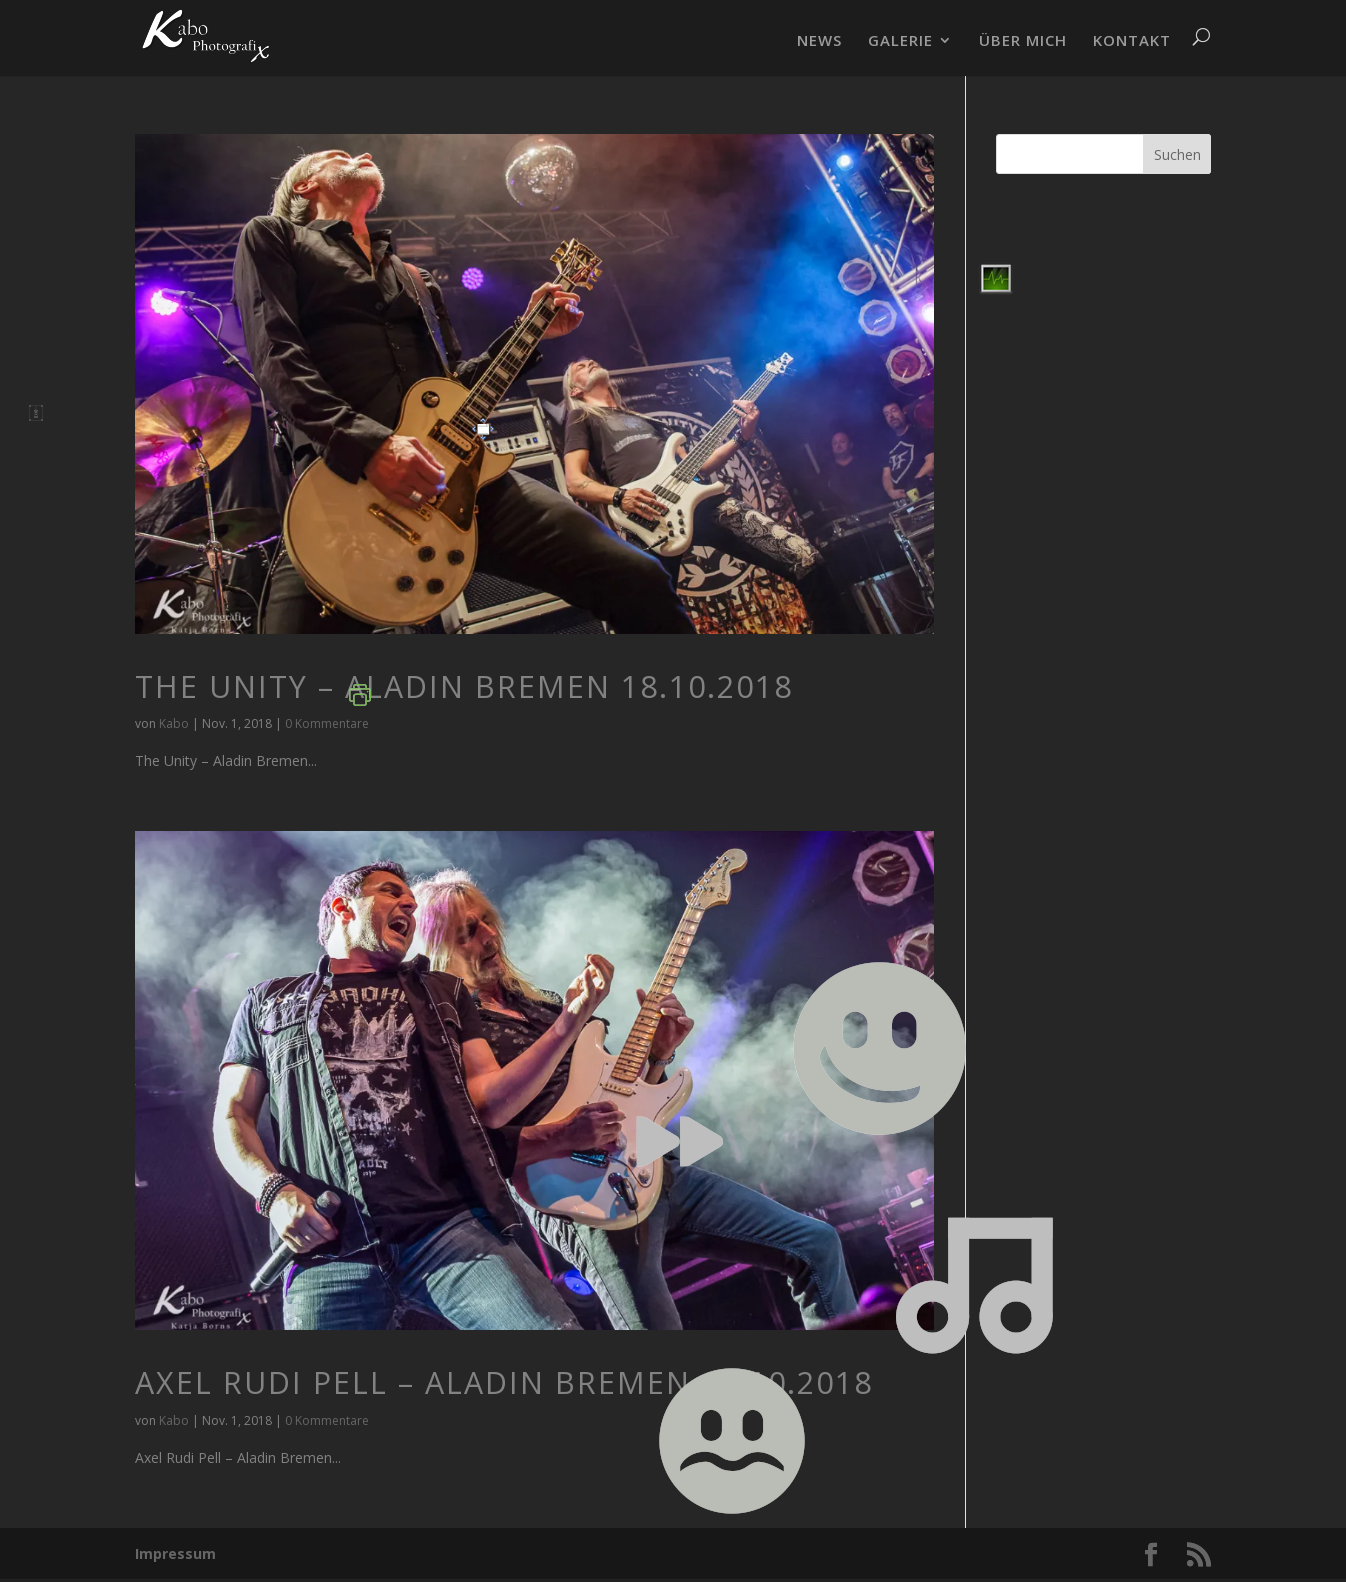 Image resolution: width=1346 pixels, height=1582 pixels. What do you see at coordinates (996, 278) in the screenshot?
I see `open system monitor to view resource usage` at bounding box center [996, 278].